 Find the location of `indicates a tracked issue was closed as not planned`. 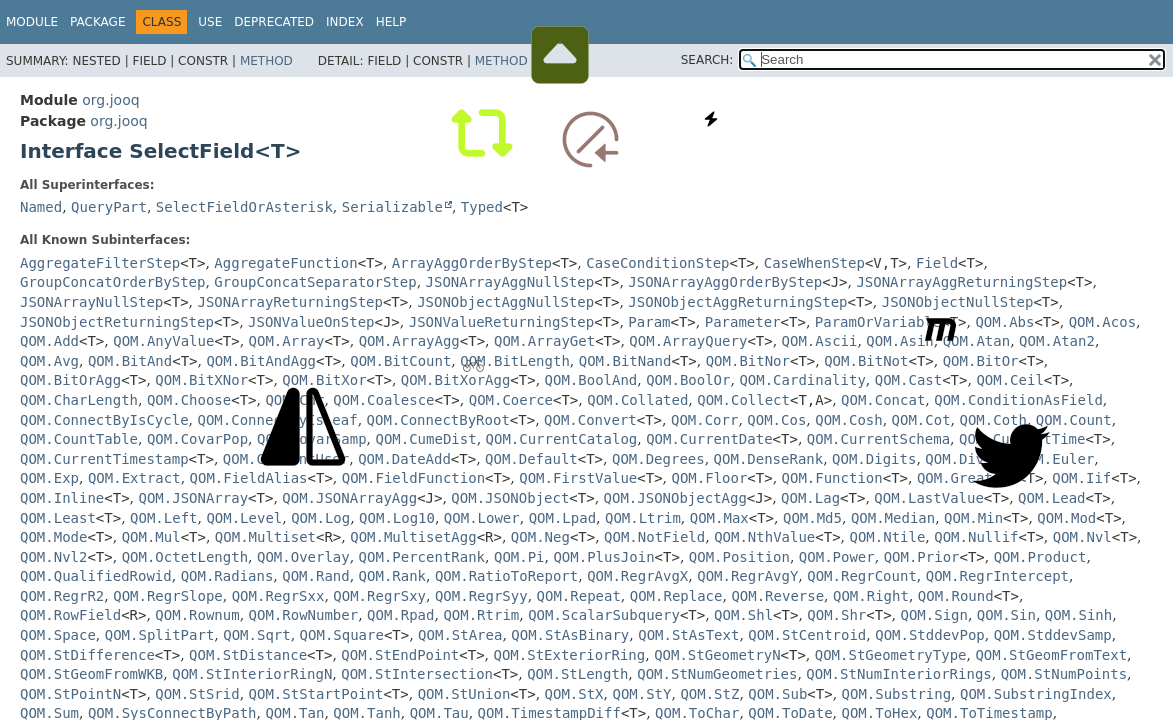

indicates a tracked issue was closed as not planned is located at coordinates (590, 139).